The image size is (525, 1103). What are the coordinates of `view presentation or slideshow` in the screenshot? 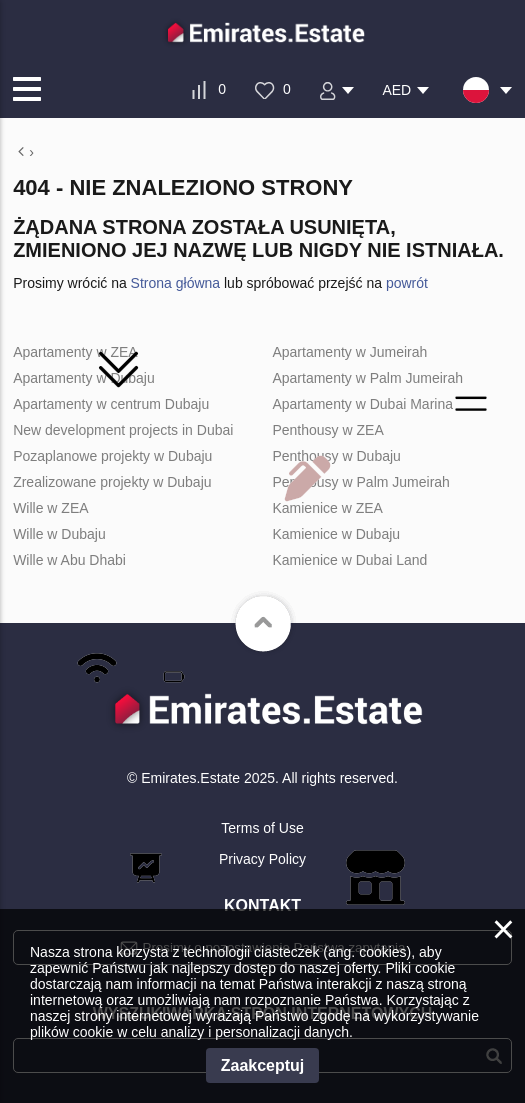 It's located at (146, 868).